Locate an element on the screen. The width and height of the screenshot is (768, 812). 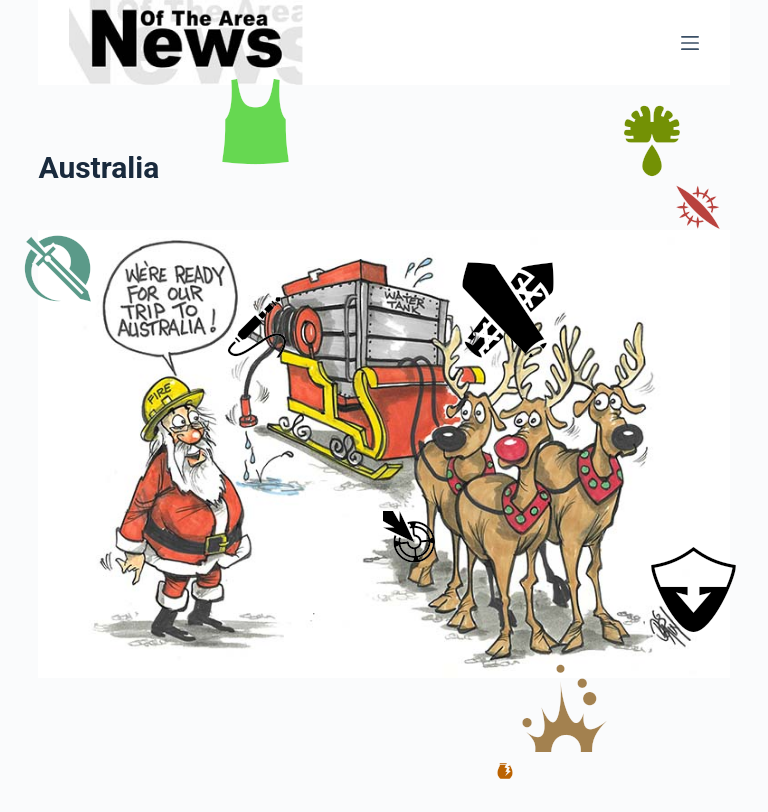
browse sleeveless tops in clothing store is located at coordinates (255, 121).